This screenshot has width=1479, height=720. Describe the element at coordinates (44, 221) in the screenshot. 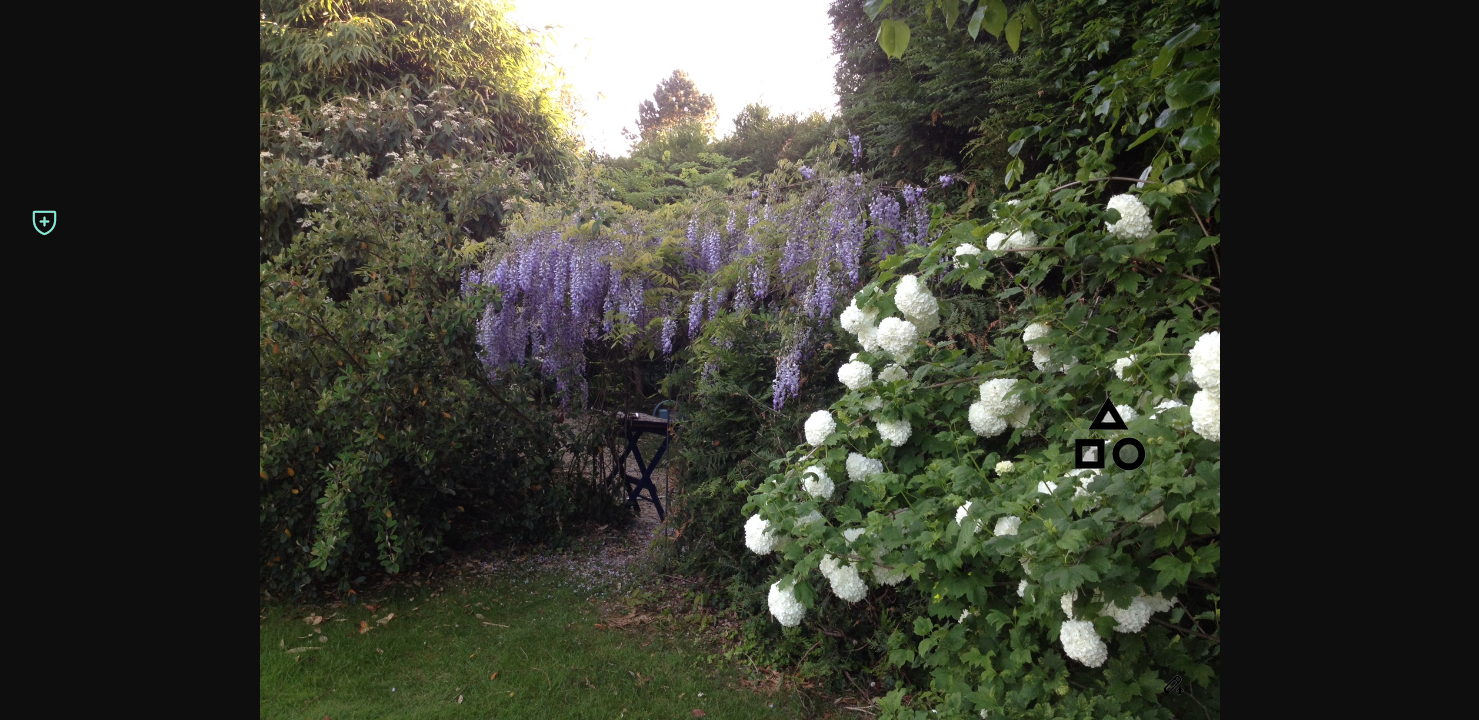

I see `add new security protection` at that location.